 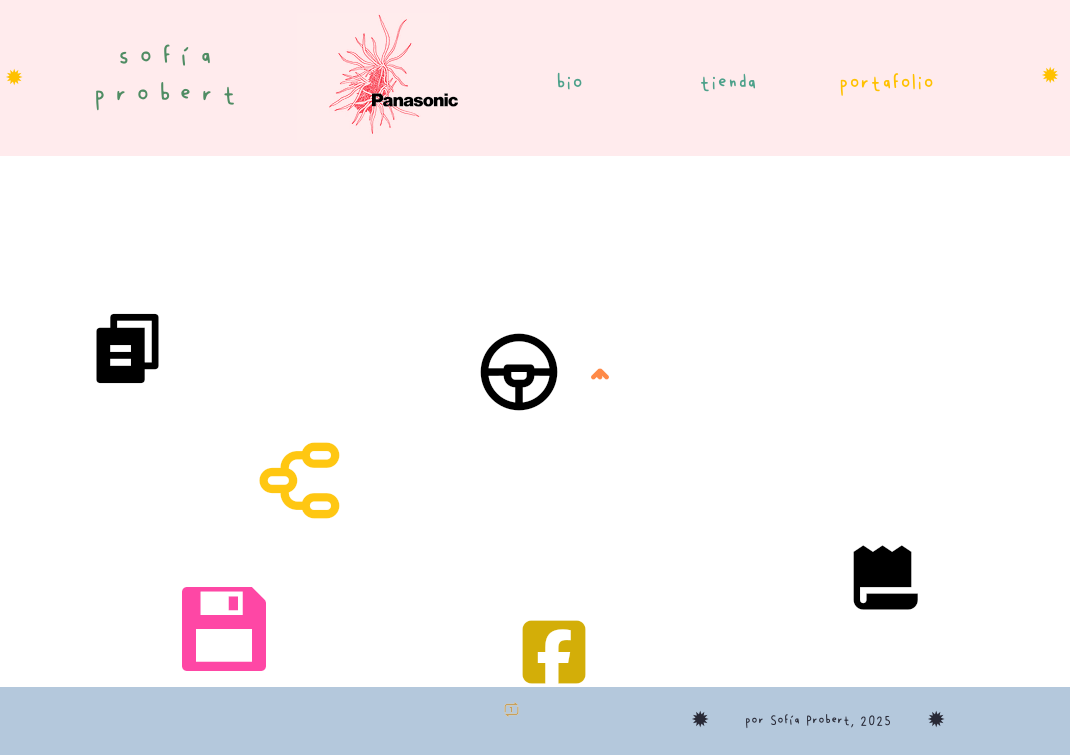 What do you see at coordinates (511, 709) in the screenshot?
I see `repeat the current track` at bounding box center [511, 709].